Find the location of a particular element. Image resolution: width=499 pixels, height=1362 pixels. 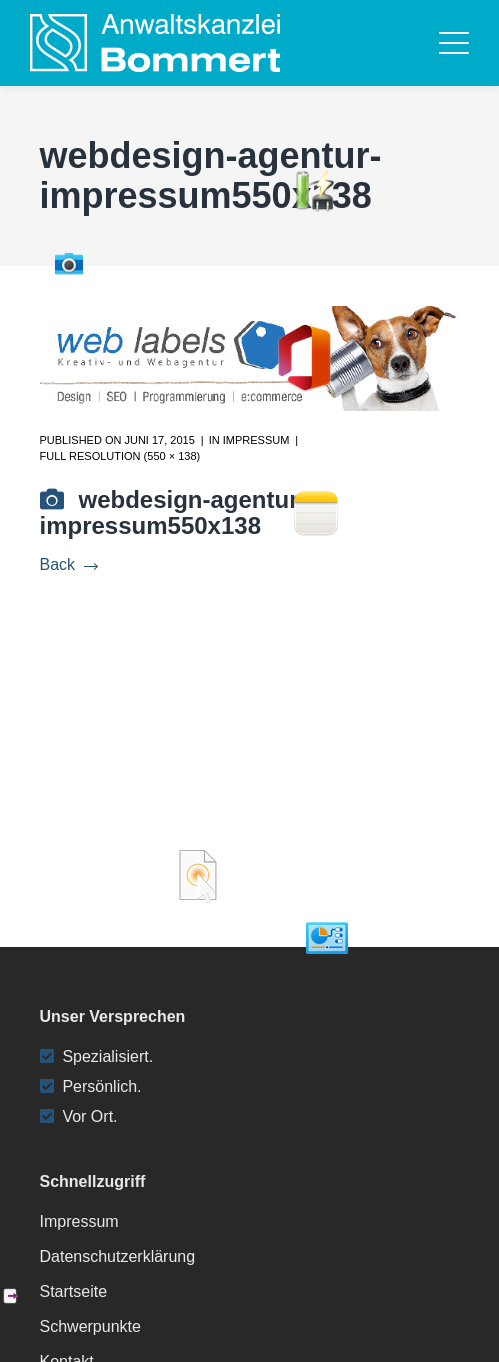

open the camera app is located at coordinates (69, 264).